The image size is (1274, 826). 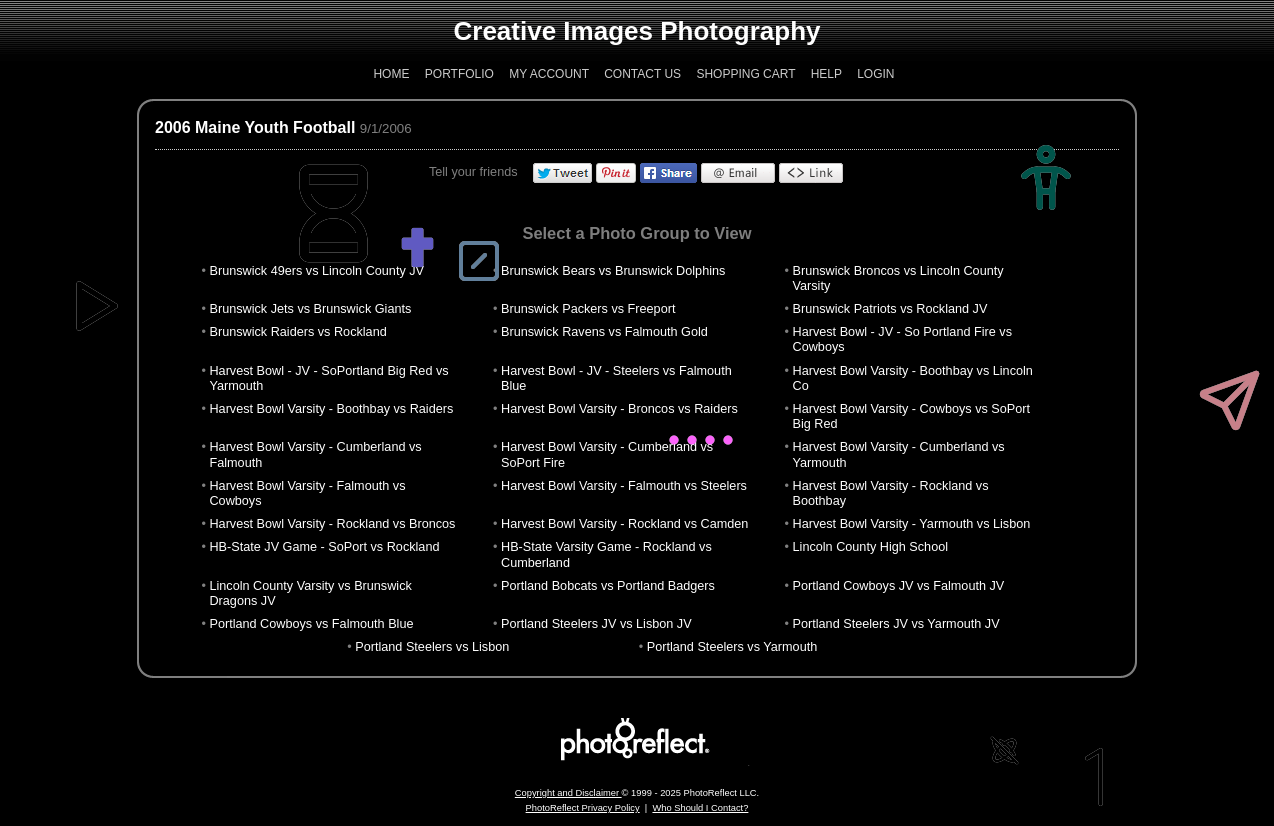 I want to click on indicates first place or top ranking, so click(x=1098, y=777).